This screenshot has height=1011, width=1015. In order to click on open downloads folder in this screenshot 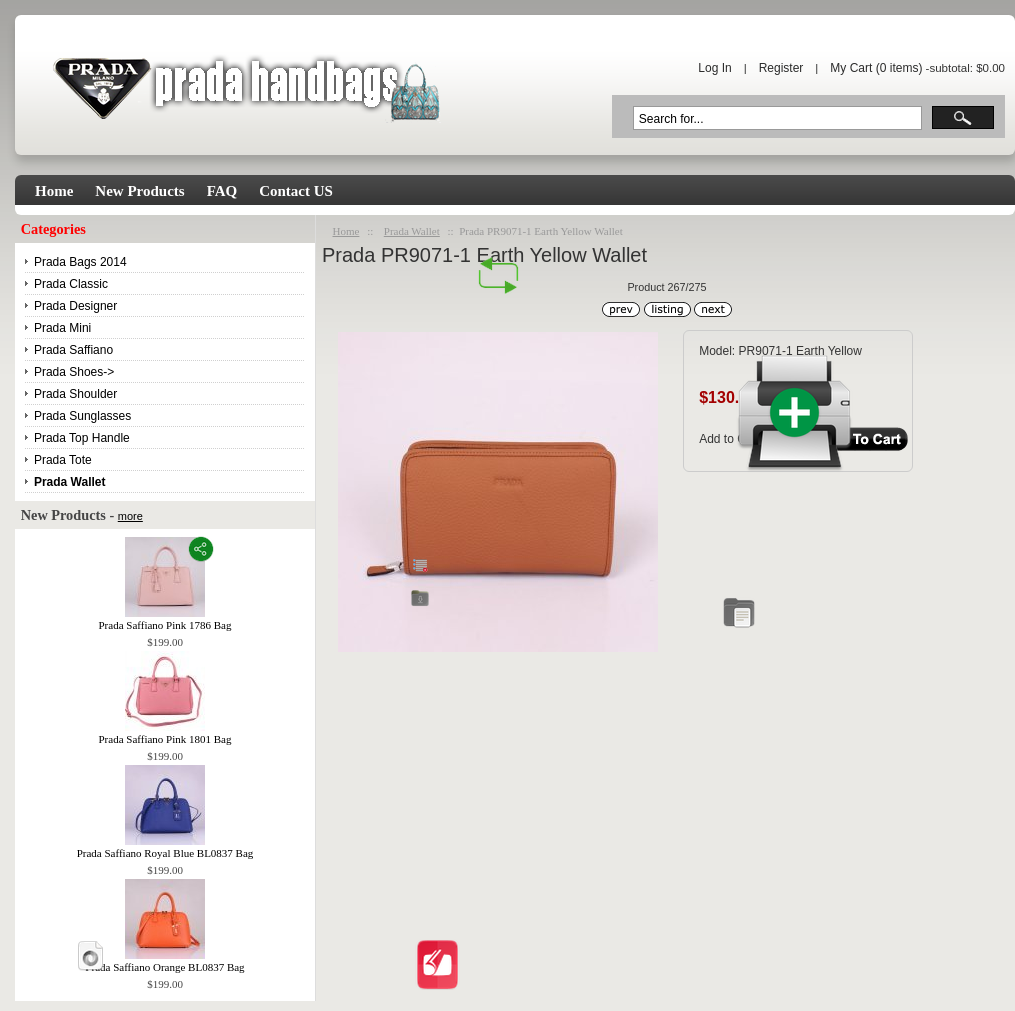, I will do `click(420, 598)`.